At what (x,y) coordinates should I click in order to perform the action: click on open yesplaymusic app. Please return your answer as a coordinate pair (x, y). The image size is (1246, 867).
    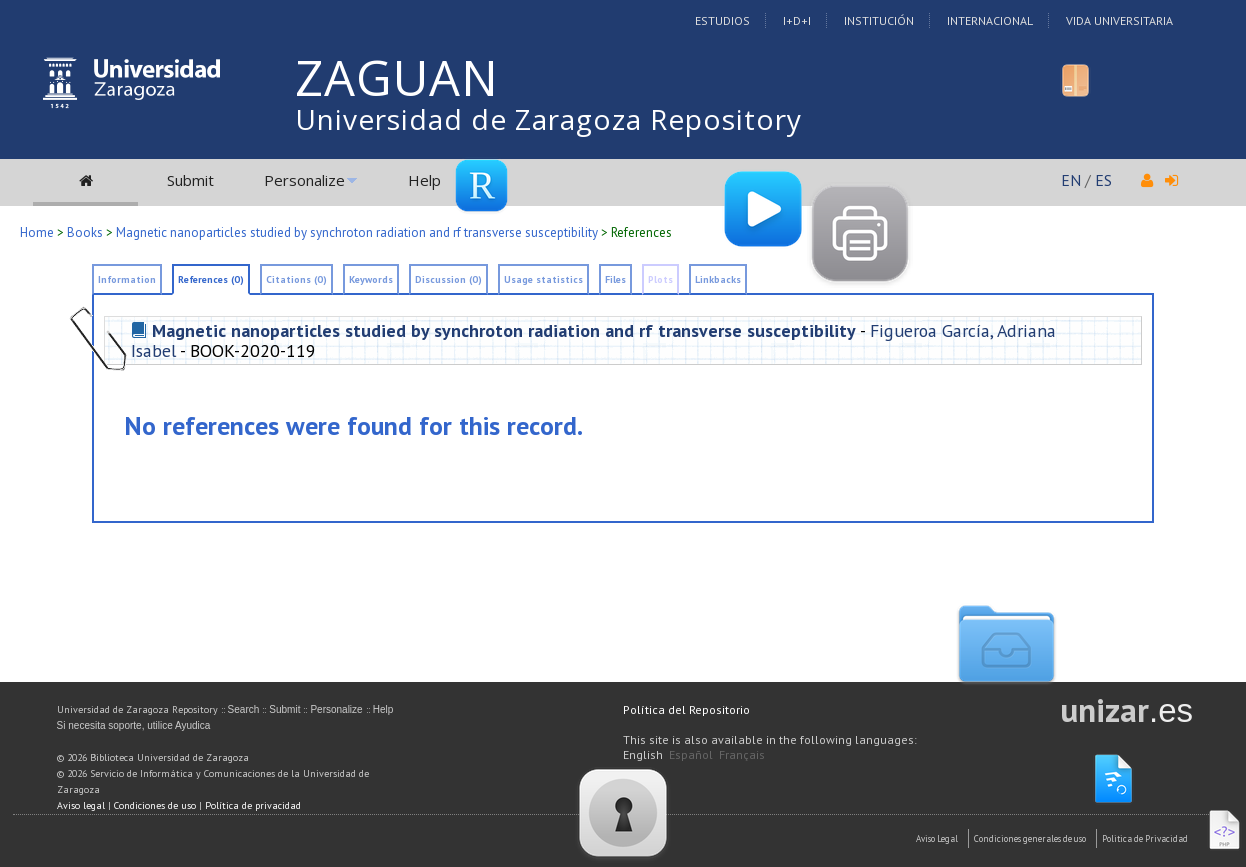
    Looking at the image, I should click on (762, 209).